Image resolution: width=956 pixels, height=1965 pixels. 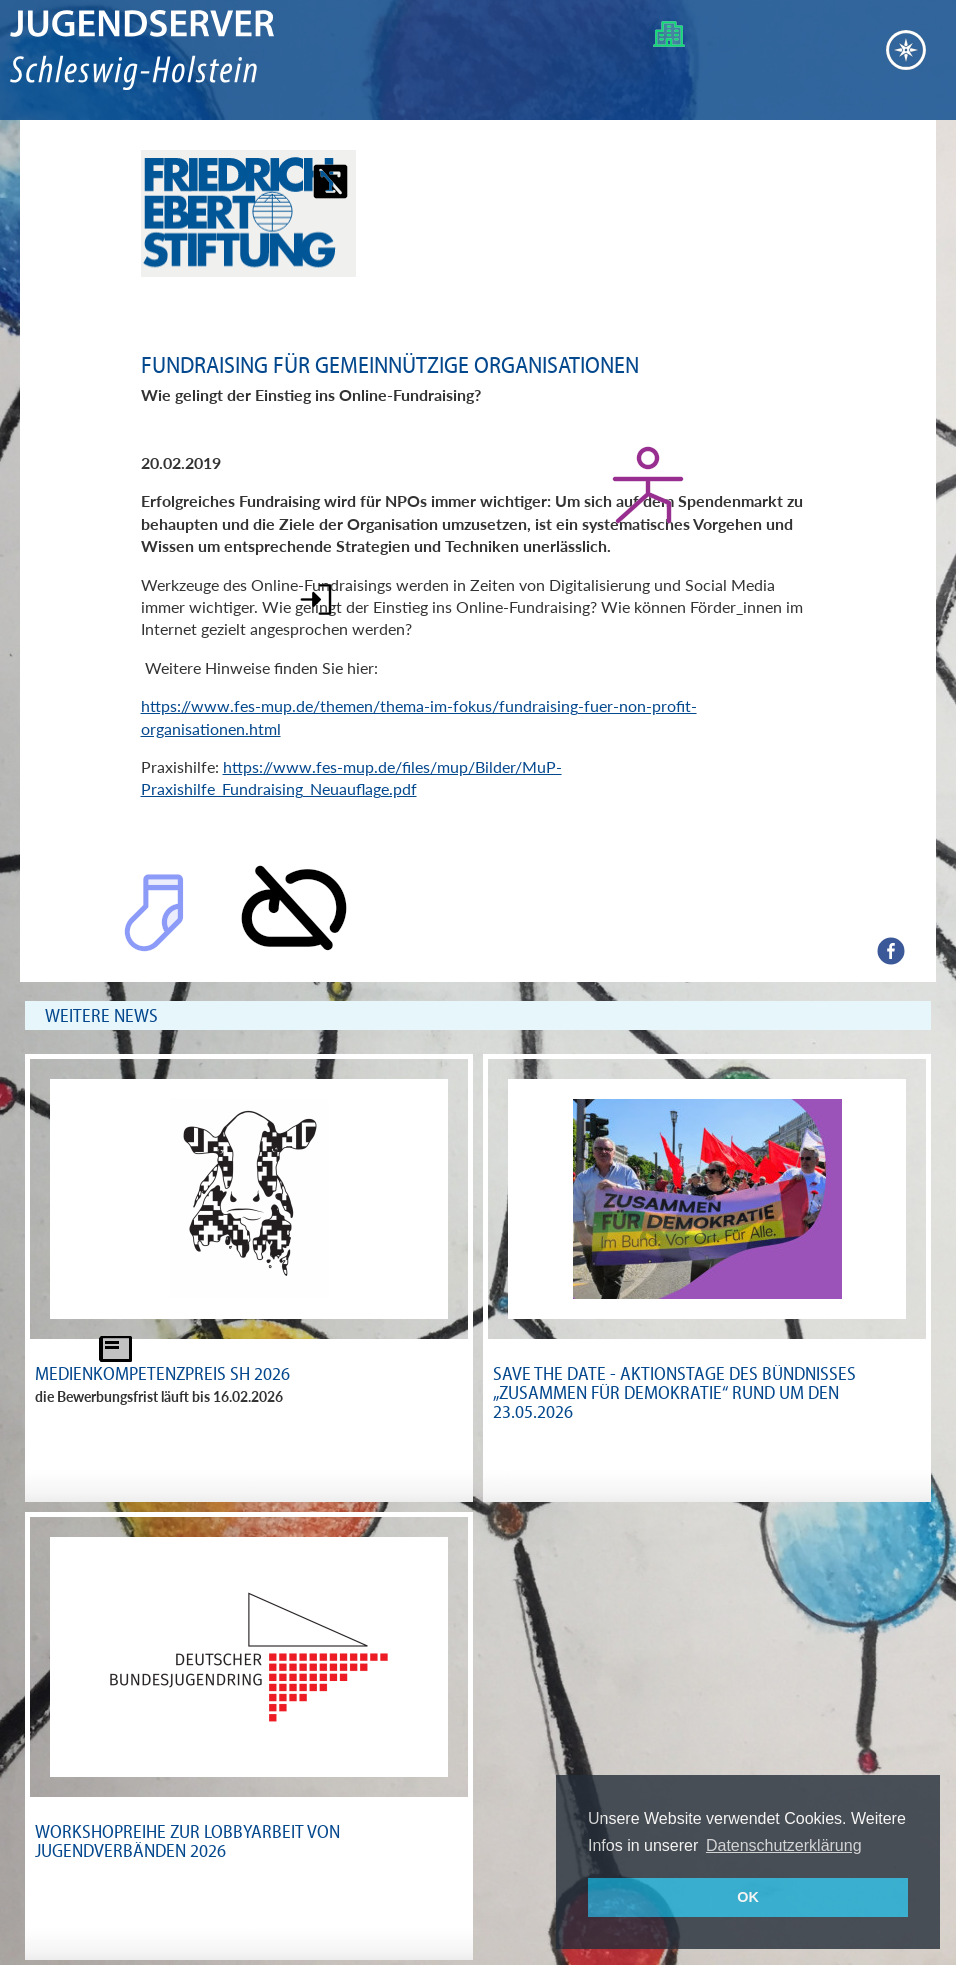 What do you see at coordinates (318, 599) in the screenshot?
I see `sign in to your account` at bounding box center [318, 599].